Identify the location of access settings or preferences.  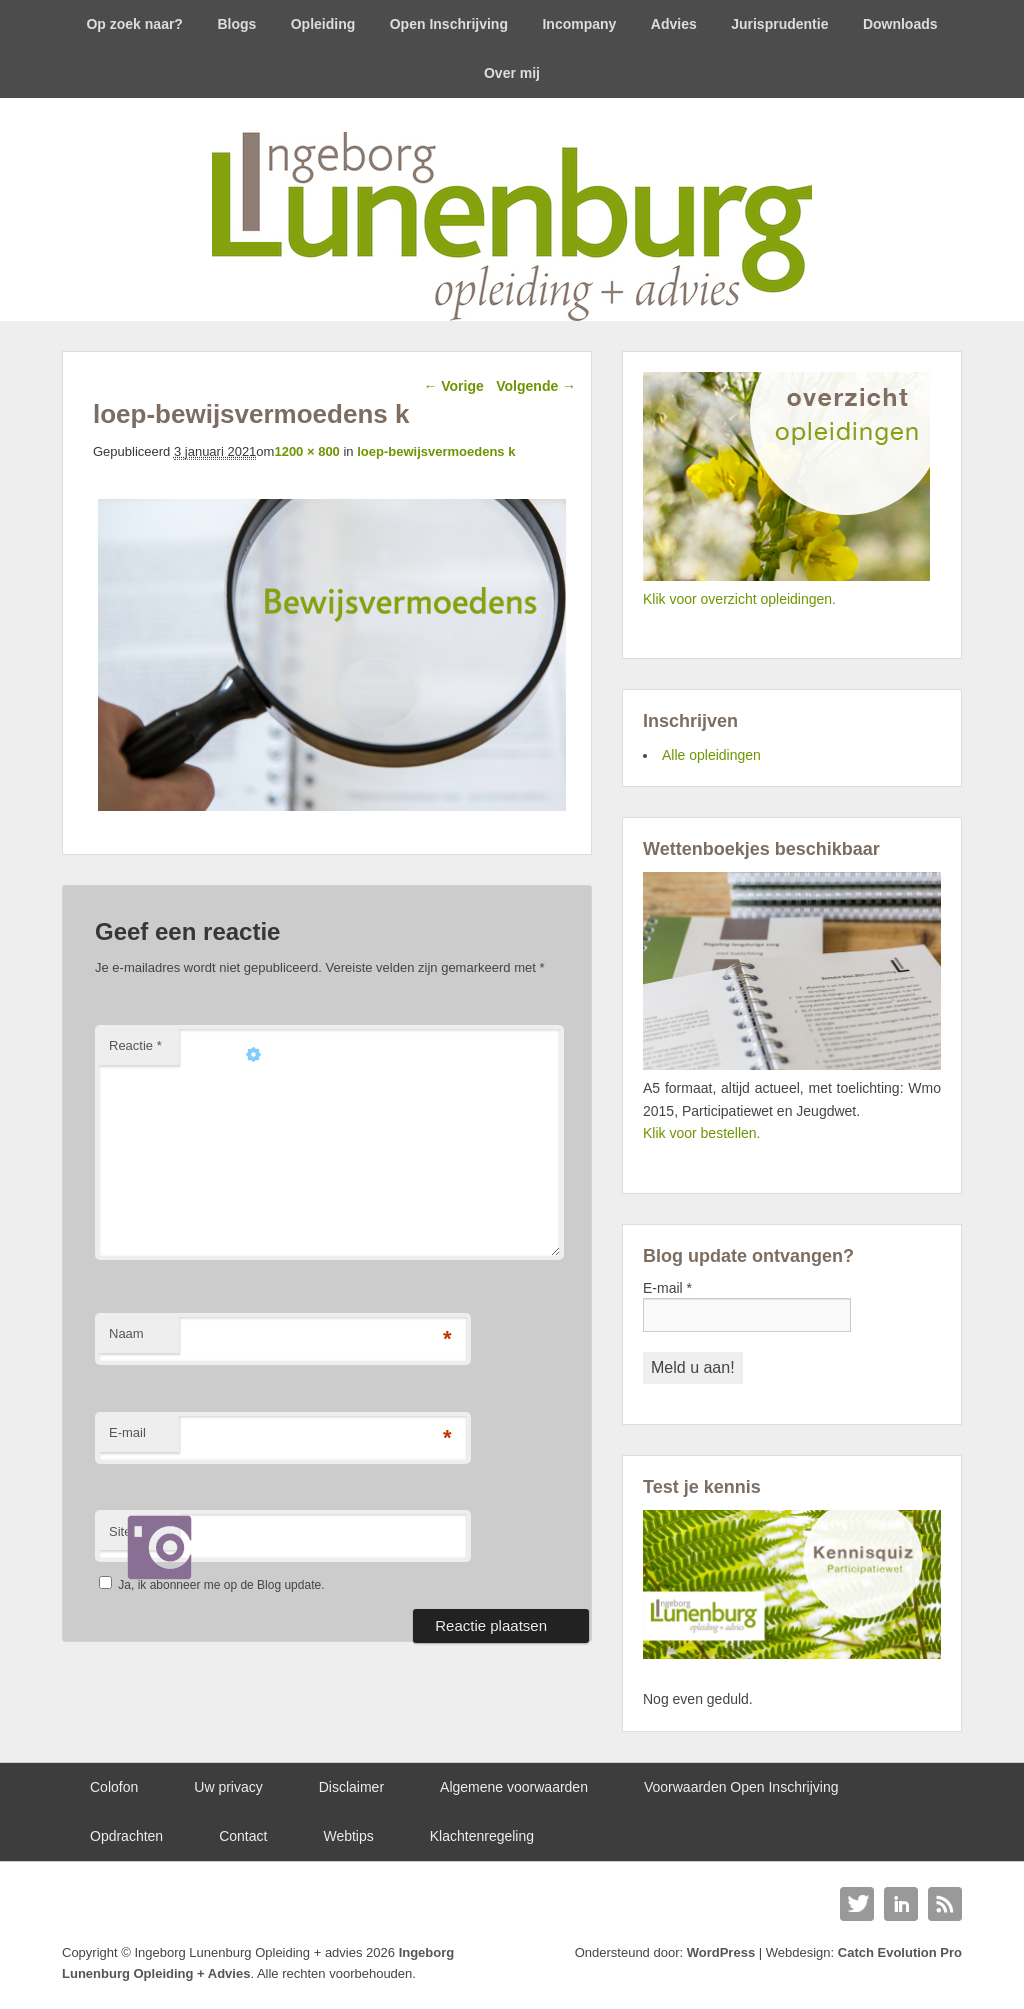
(253, 1054).